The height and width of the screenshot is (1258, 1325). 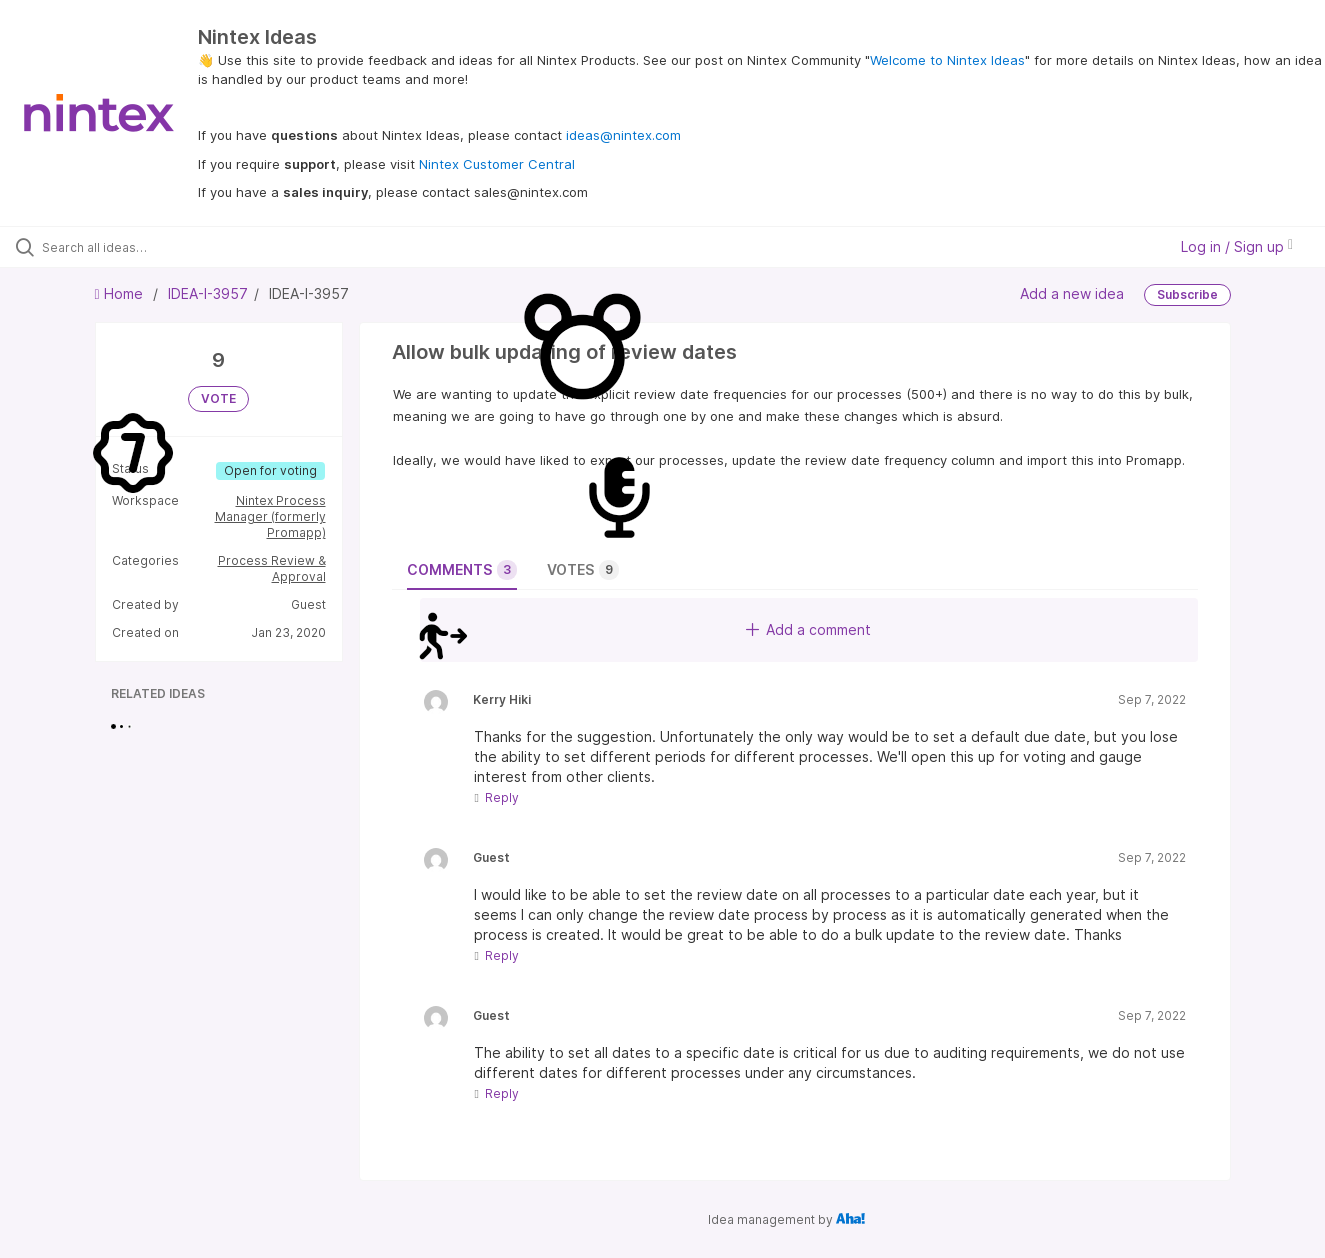 What do you see at coordinates (619, 497) in the screenshot?
I see `tap to record audio or voice message` at bounding box center [619, 497].